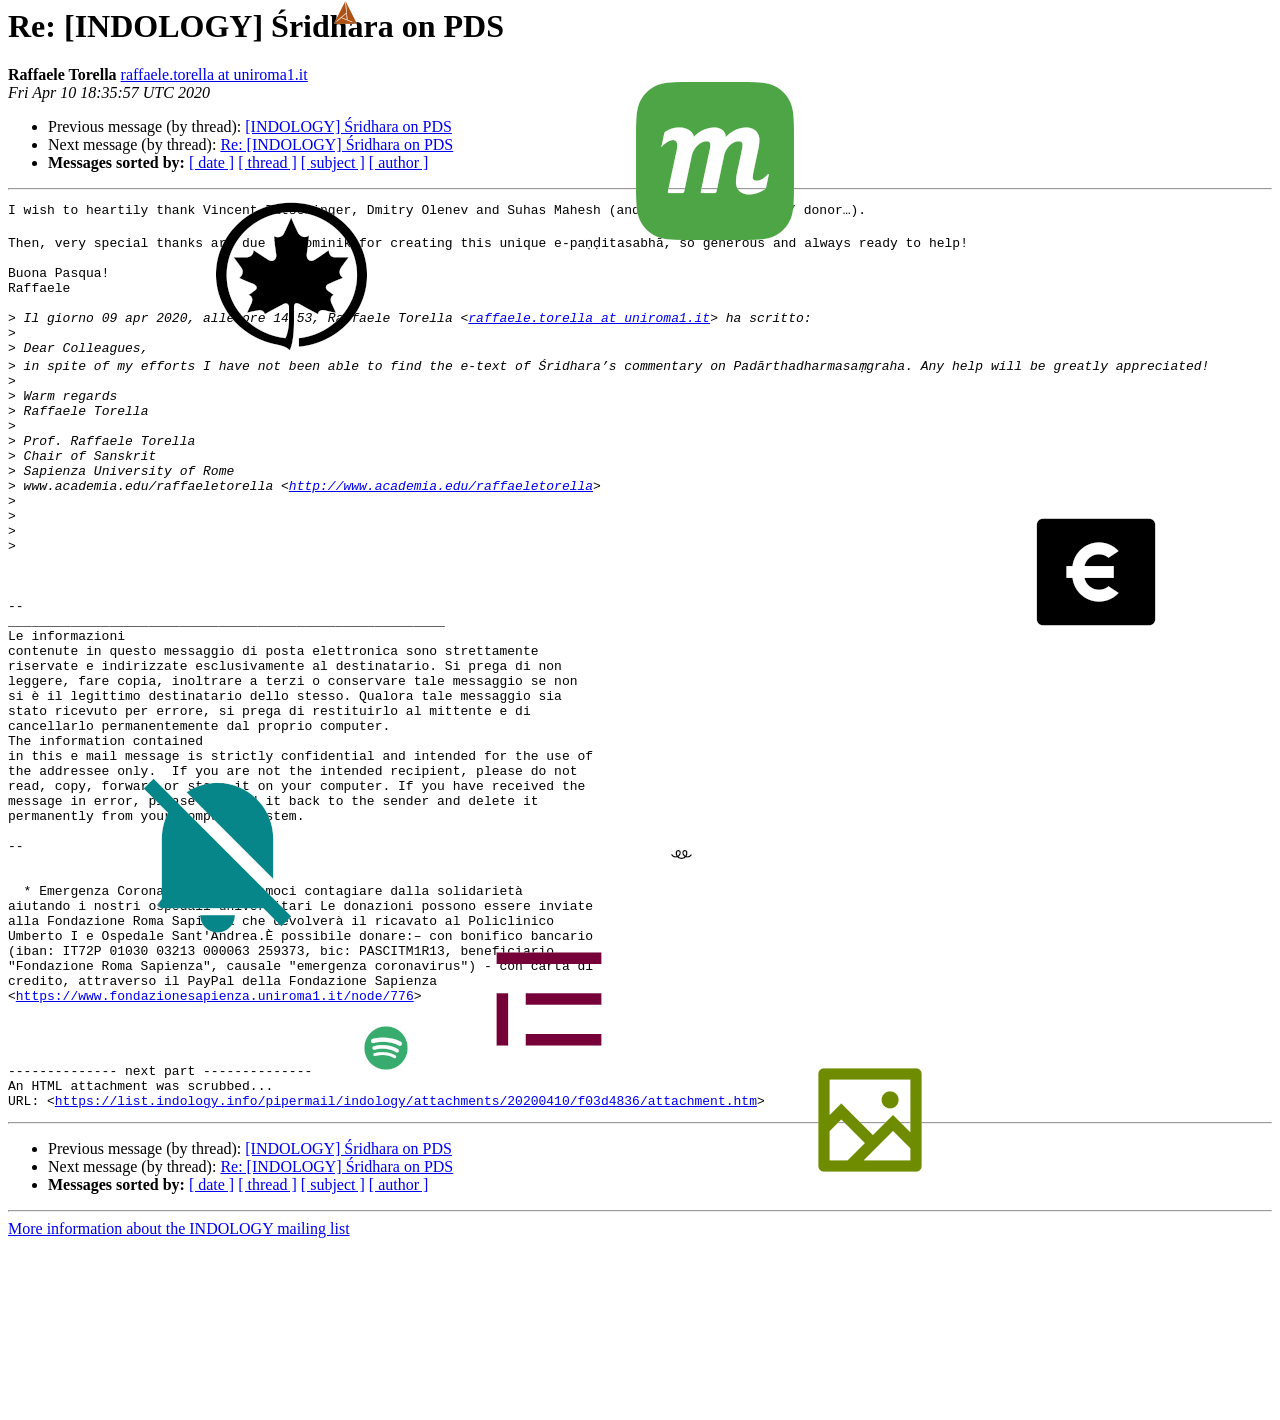  What do you see at coordinates (1096, 572) in the screenshot?
I see `indicates euro currency or payment option` at bounding box center [1096, 572].